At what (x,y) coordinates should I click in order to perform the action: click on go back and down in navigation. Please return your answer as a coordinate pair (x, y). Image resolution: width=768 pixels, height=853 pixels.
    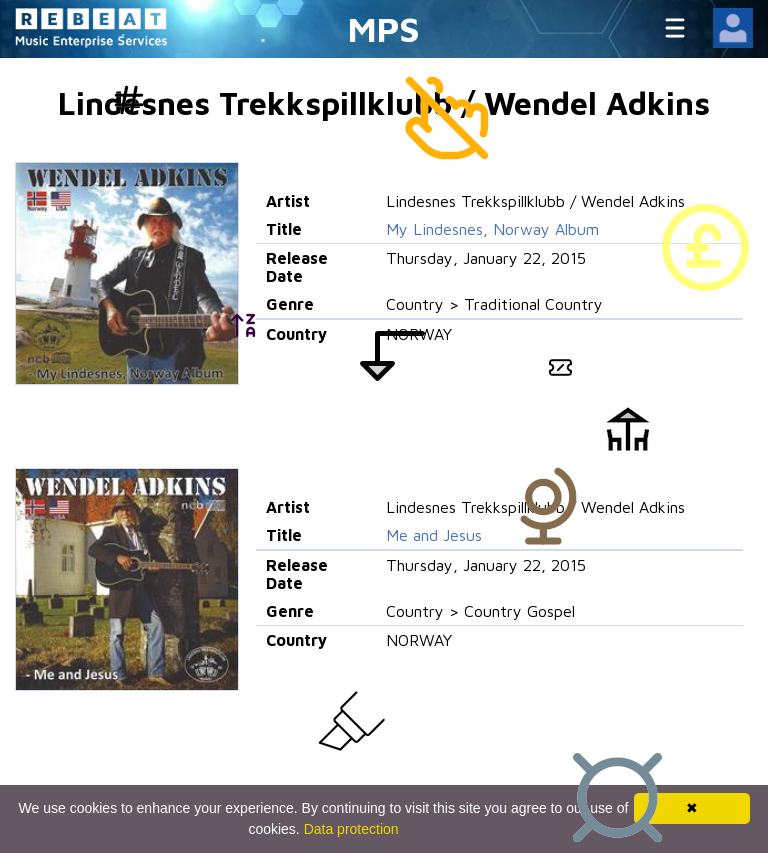
    Looking at the image, I should click on (390, 351).